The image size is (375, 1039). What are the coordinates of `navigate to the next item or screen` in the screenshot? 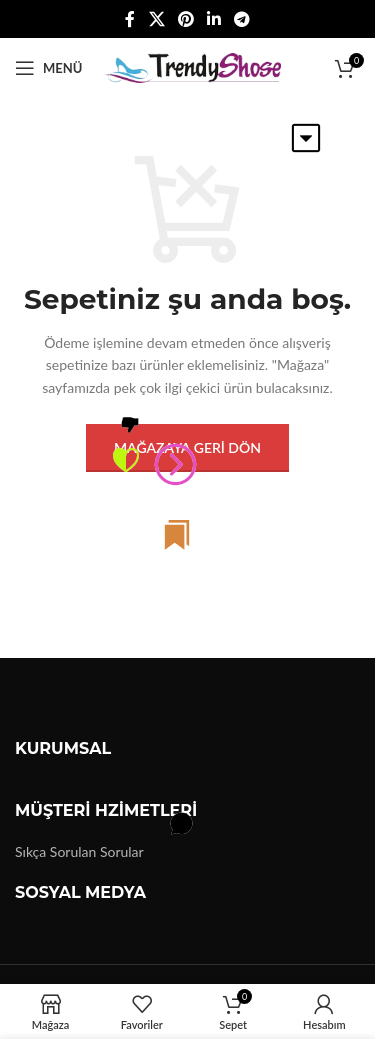 It's located at (175, 464).